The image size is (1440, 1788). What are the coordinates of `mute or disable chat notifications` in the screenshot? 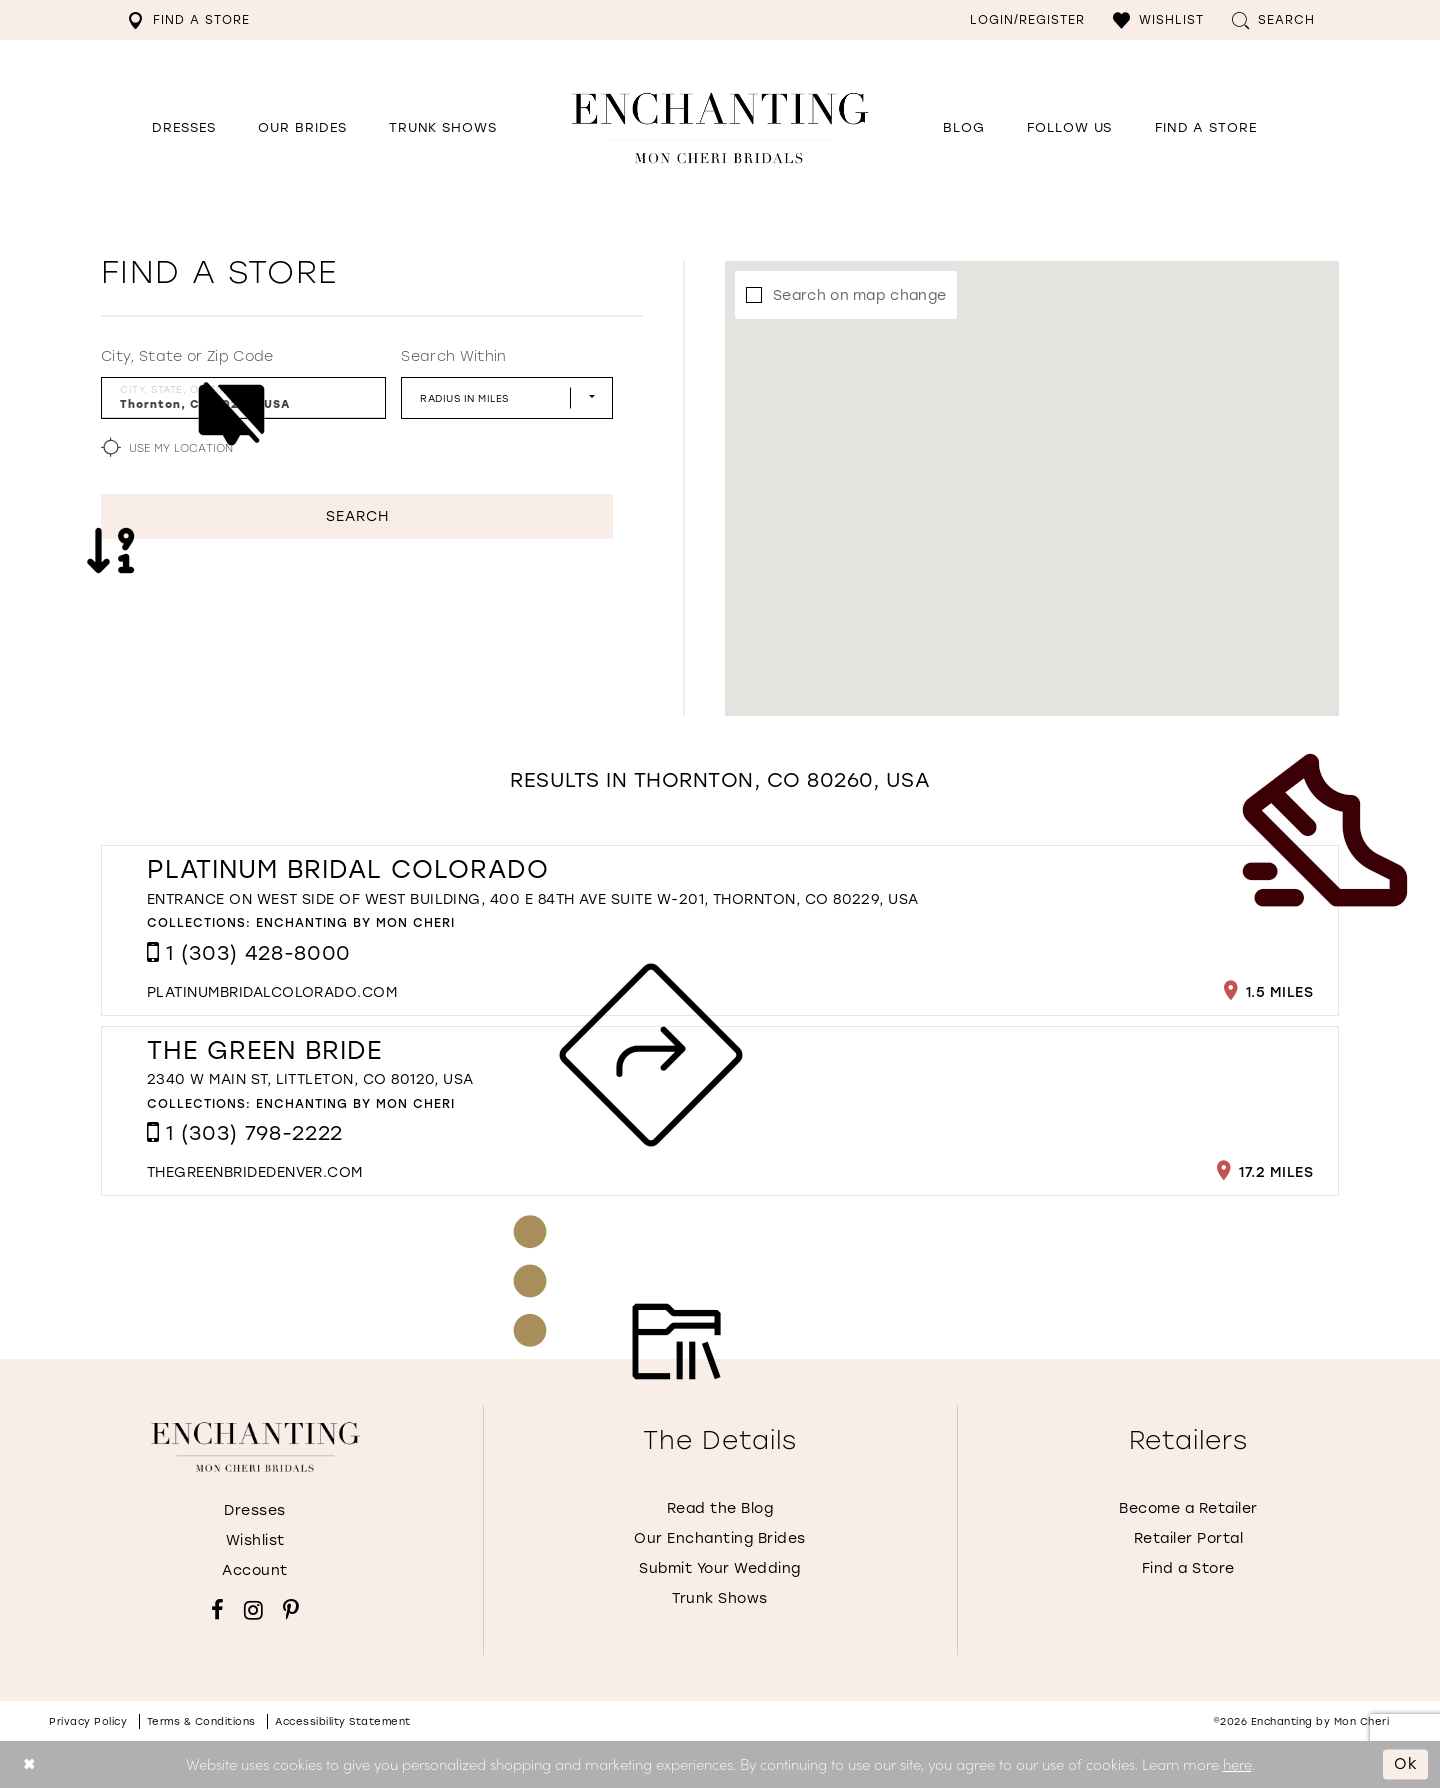 It's located at (231, 412).